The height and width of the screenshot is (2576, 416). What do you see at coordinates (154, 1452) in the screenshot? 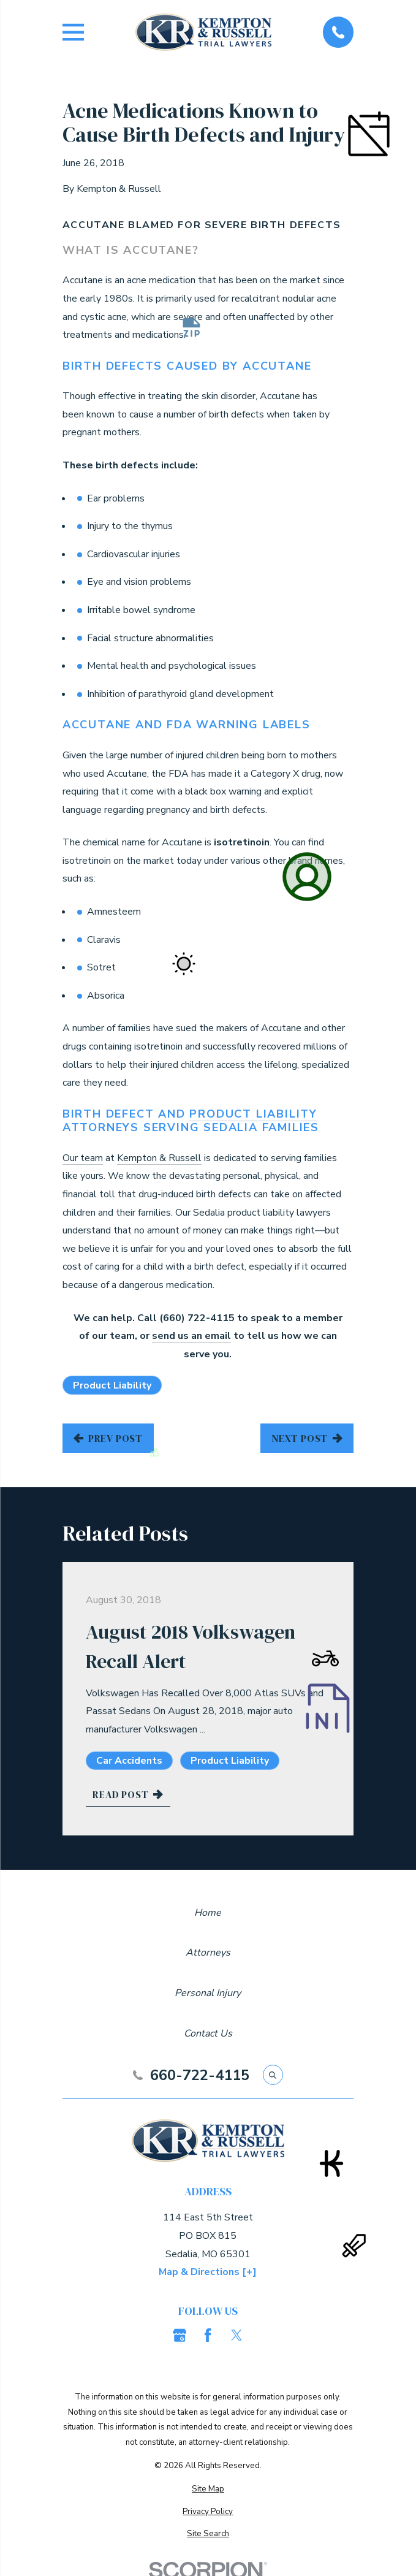
I see `access your mailbox or inbox` at bounding box center [154, 1452].